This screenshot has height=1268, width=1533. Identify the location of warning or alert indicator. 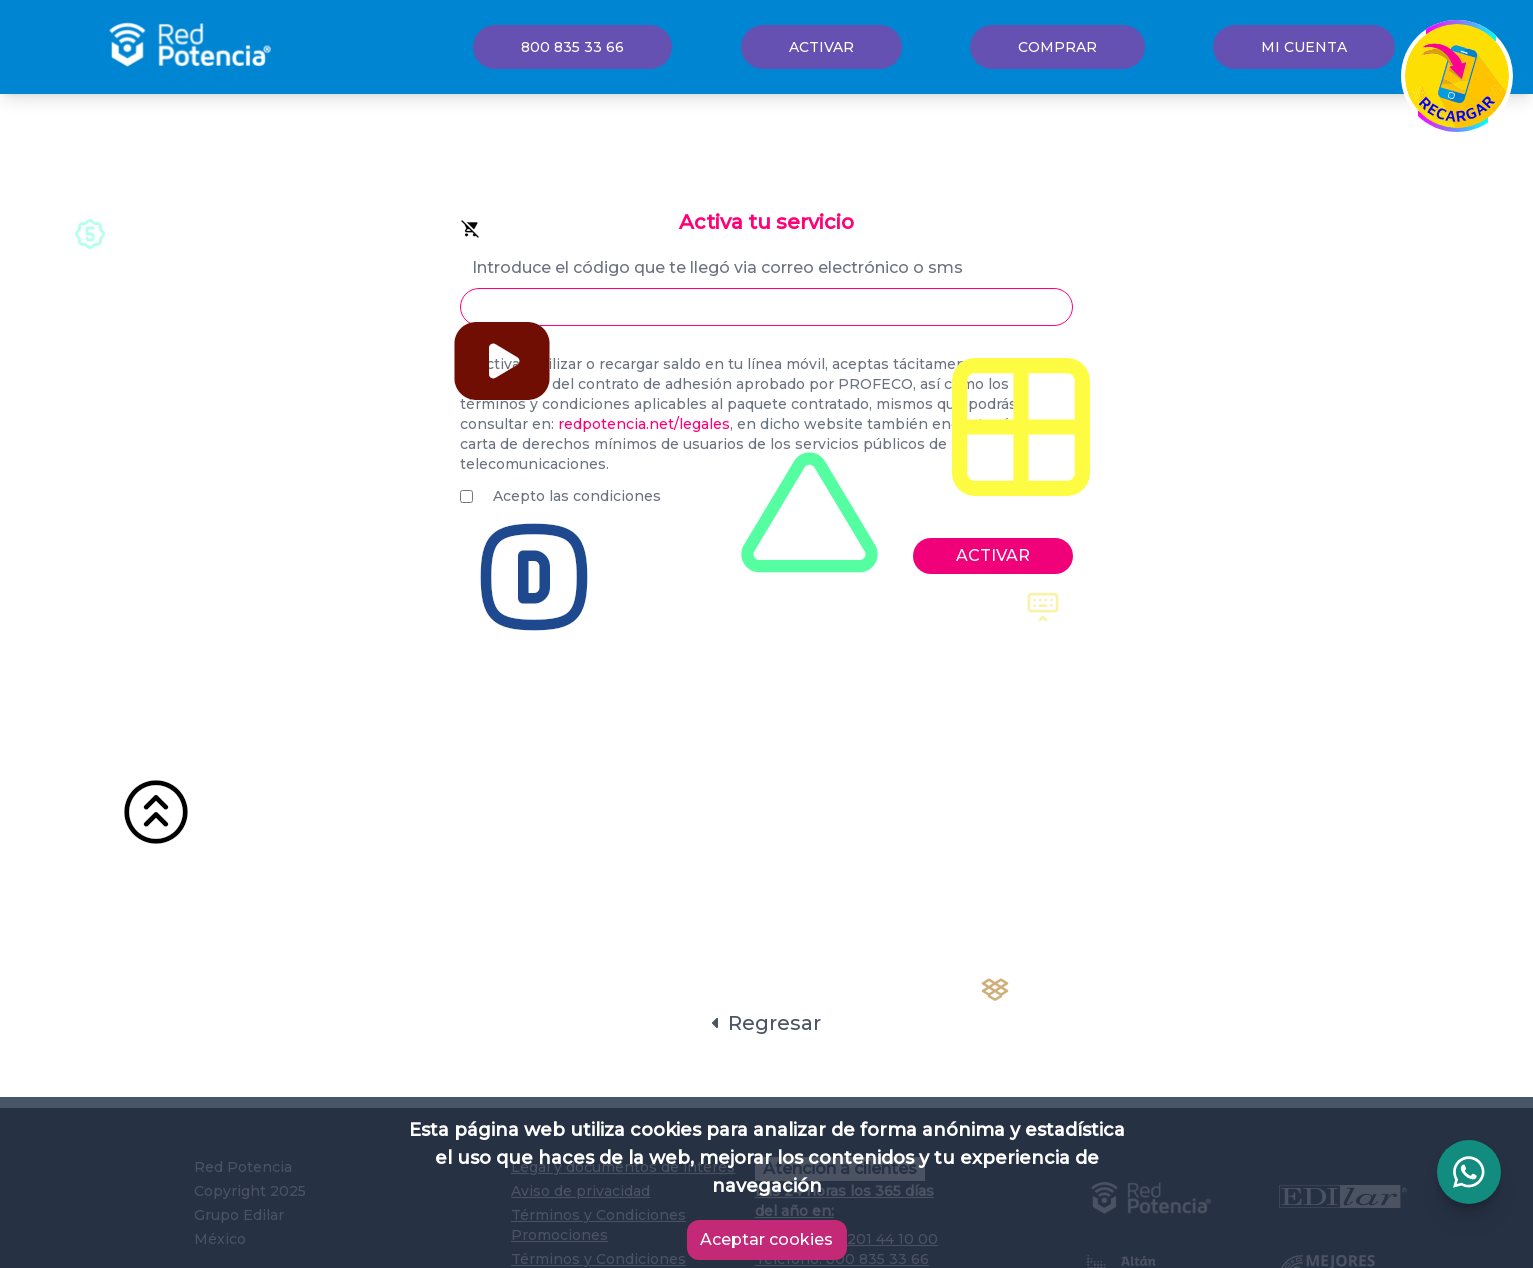
(809, 516).